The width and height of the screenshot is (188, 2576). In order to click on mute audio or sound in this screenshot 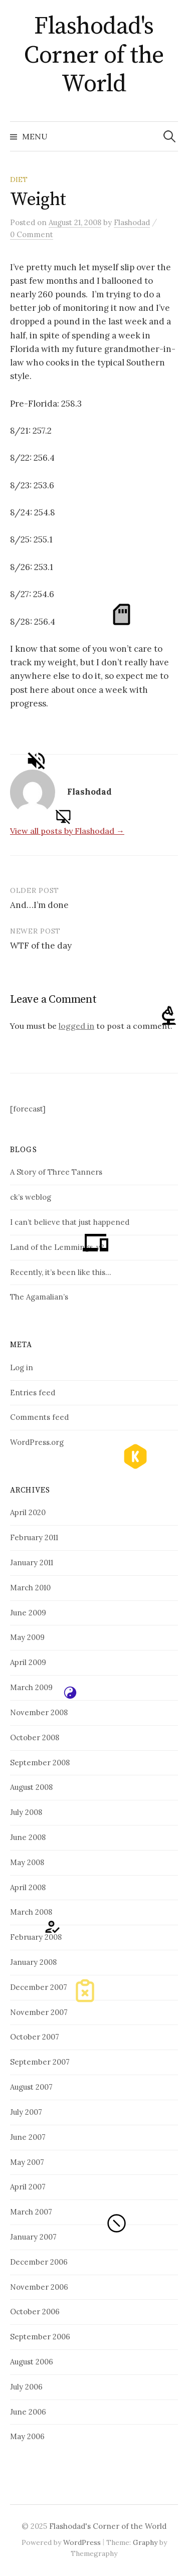, I will do `click(36, 761)`.